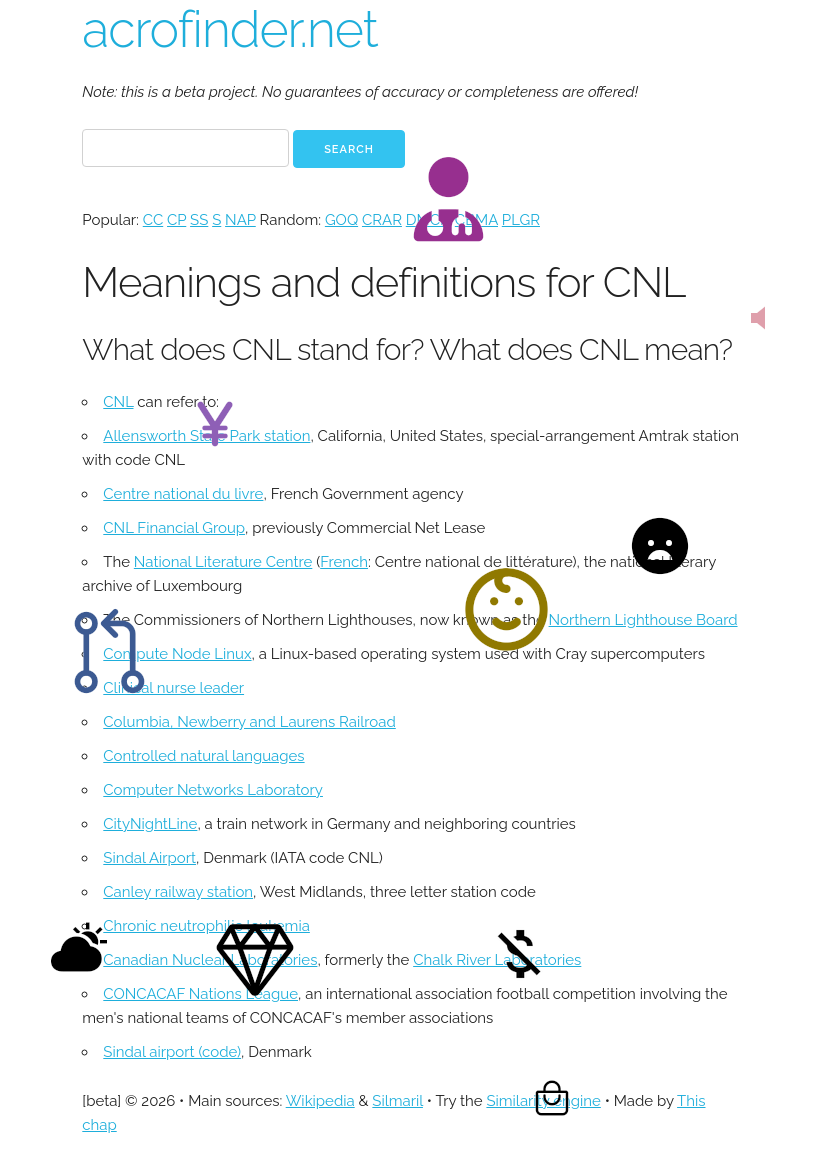  I want to click on view your shopping bag, so click(552, 1098).